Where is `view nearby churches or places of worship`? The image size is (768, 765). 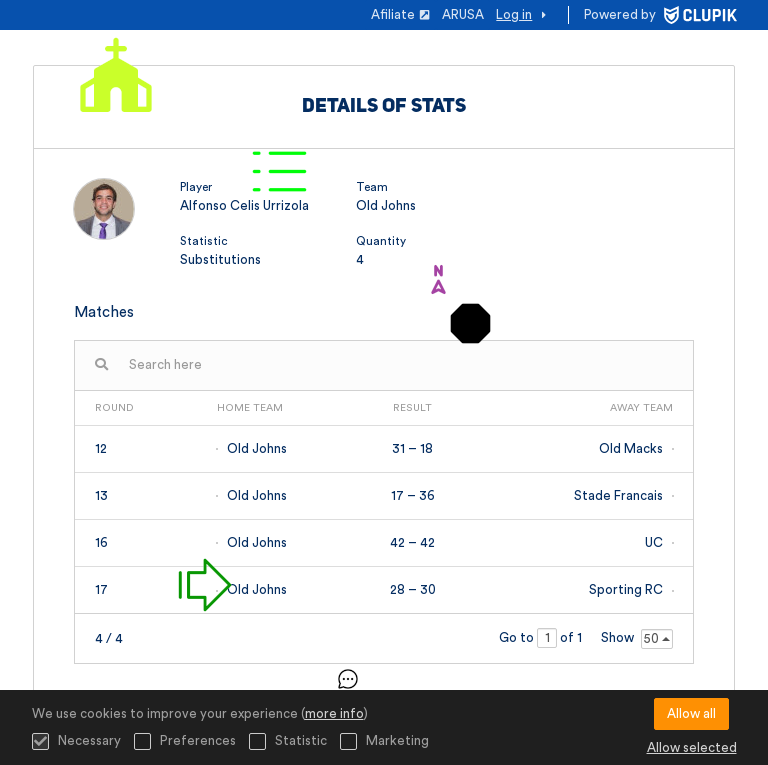
view nearby churches or places of worship is located at coordinates (116, 79).